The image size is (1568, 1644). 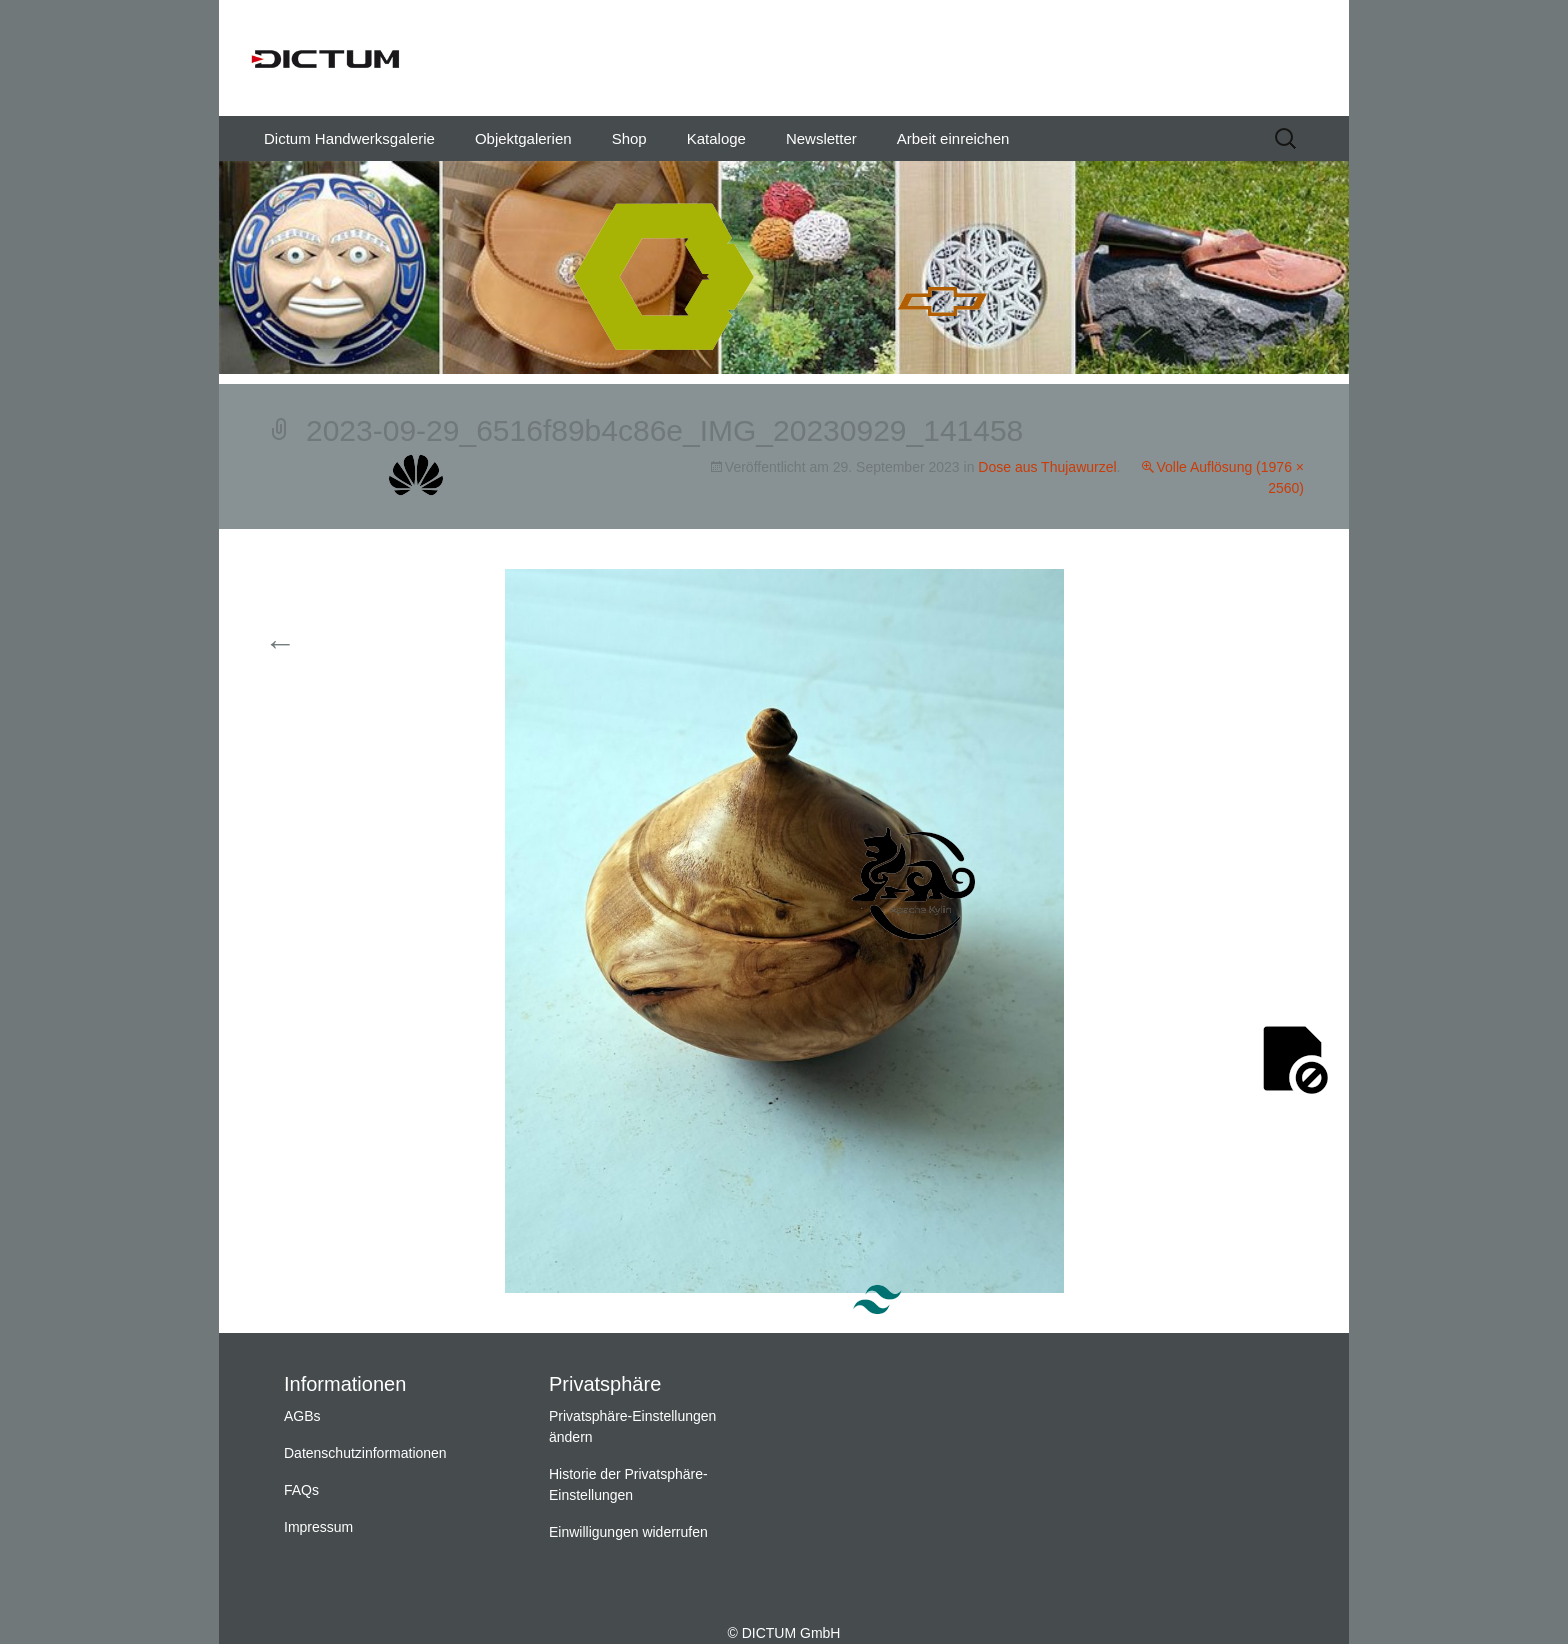 What do you see at coordinates (416, 475) in the screenshot?
I see `Huawei brand logo` at bounding box center [416, 475].